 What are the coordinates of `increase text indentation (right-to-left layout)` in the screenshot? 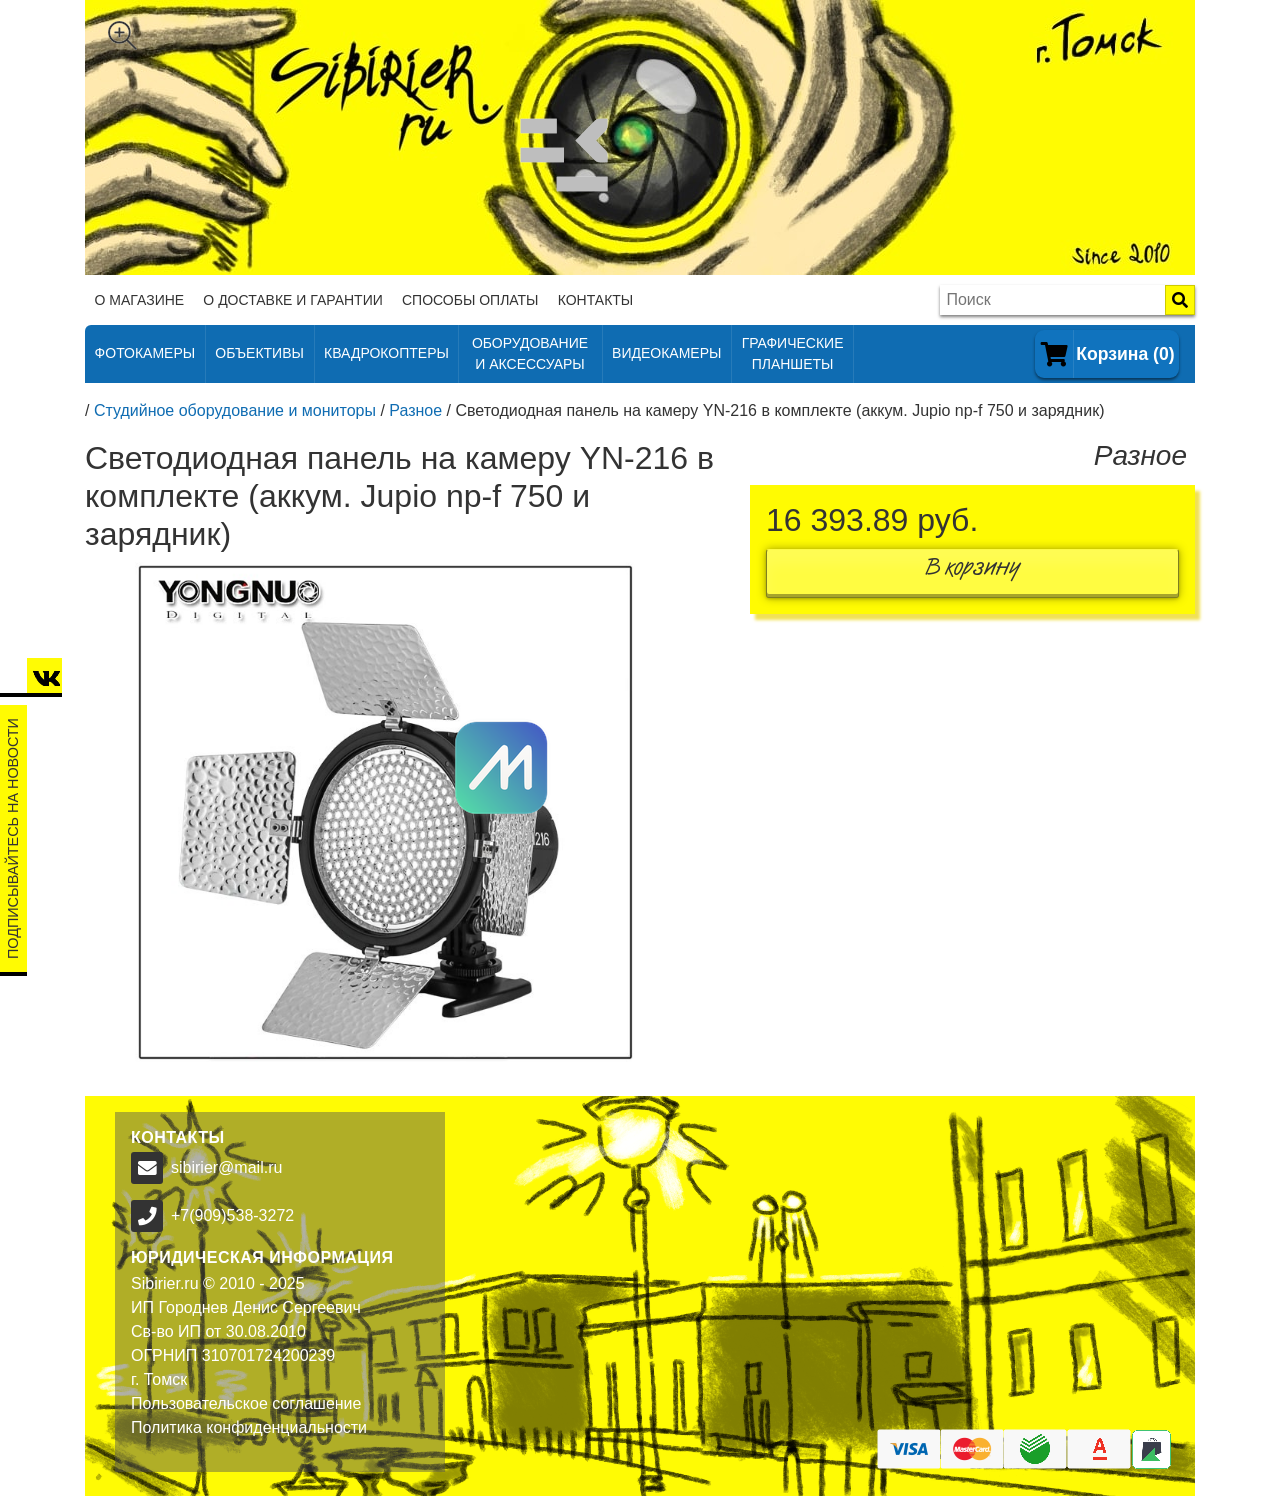 It's located at (564, 155).